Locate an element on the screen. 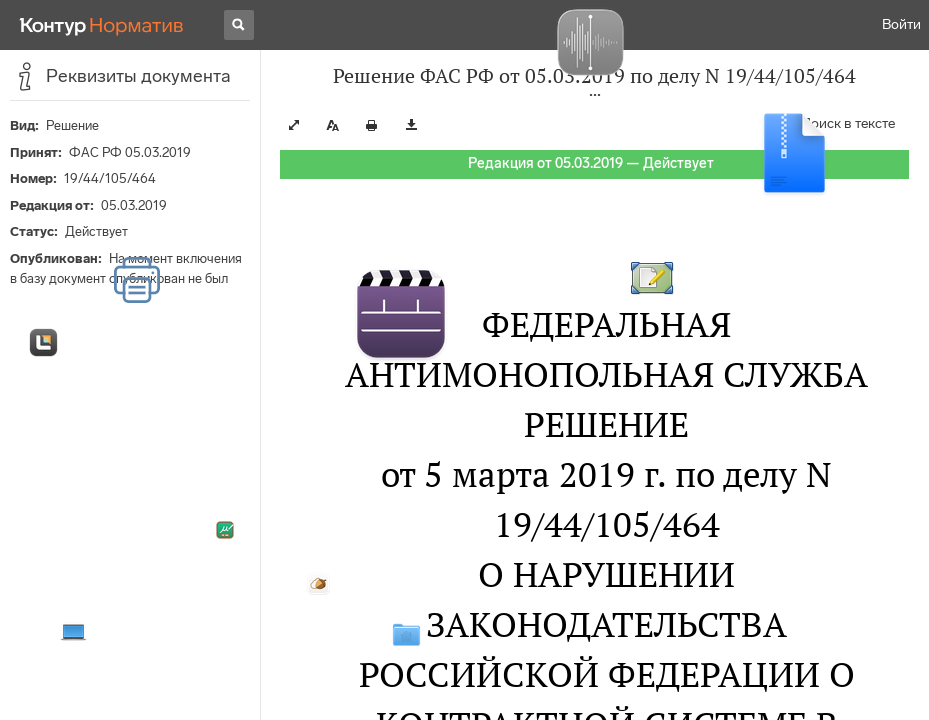 This screenshot has height=720, width=929. open lite-xl text editor is located at coordinates (43, 342).